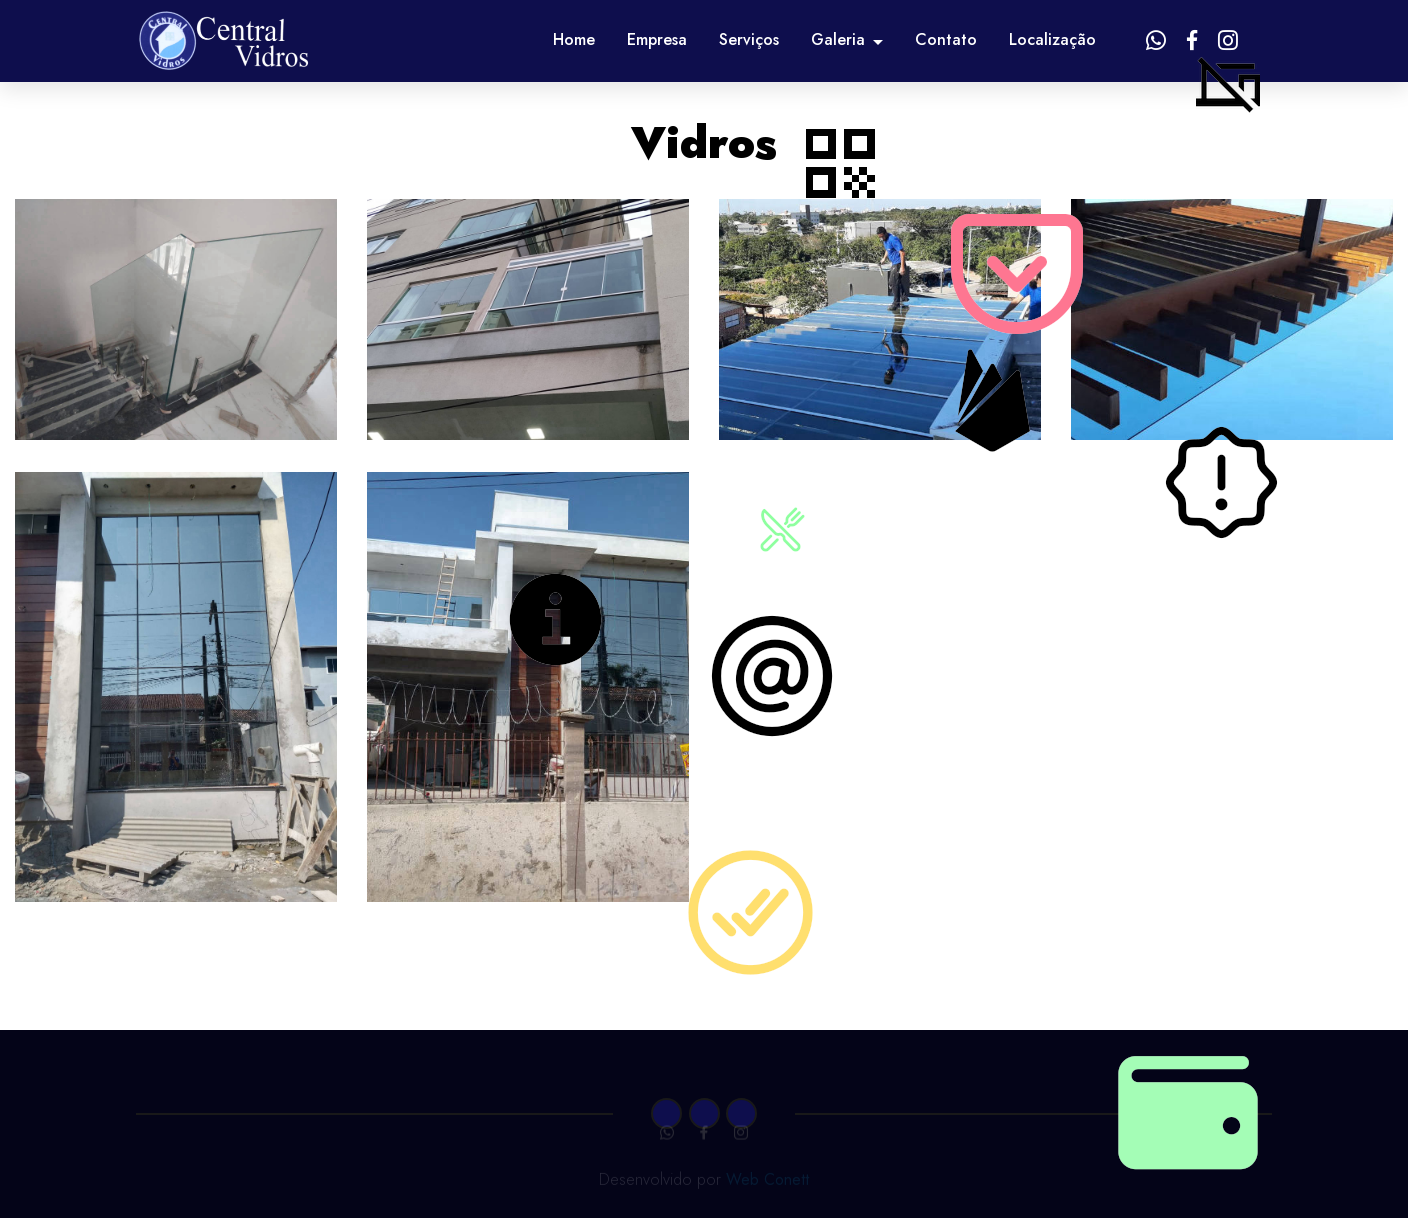 Image resolution: width=1408 pixels, height=1218 pixels. What do you see at coordinates (1221, 482) in the screenshot?
I see `indicates a warning or alert requiring attention` at bounding box center [1221, 482].